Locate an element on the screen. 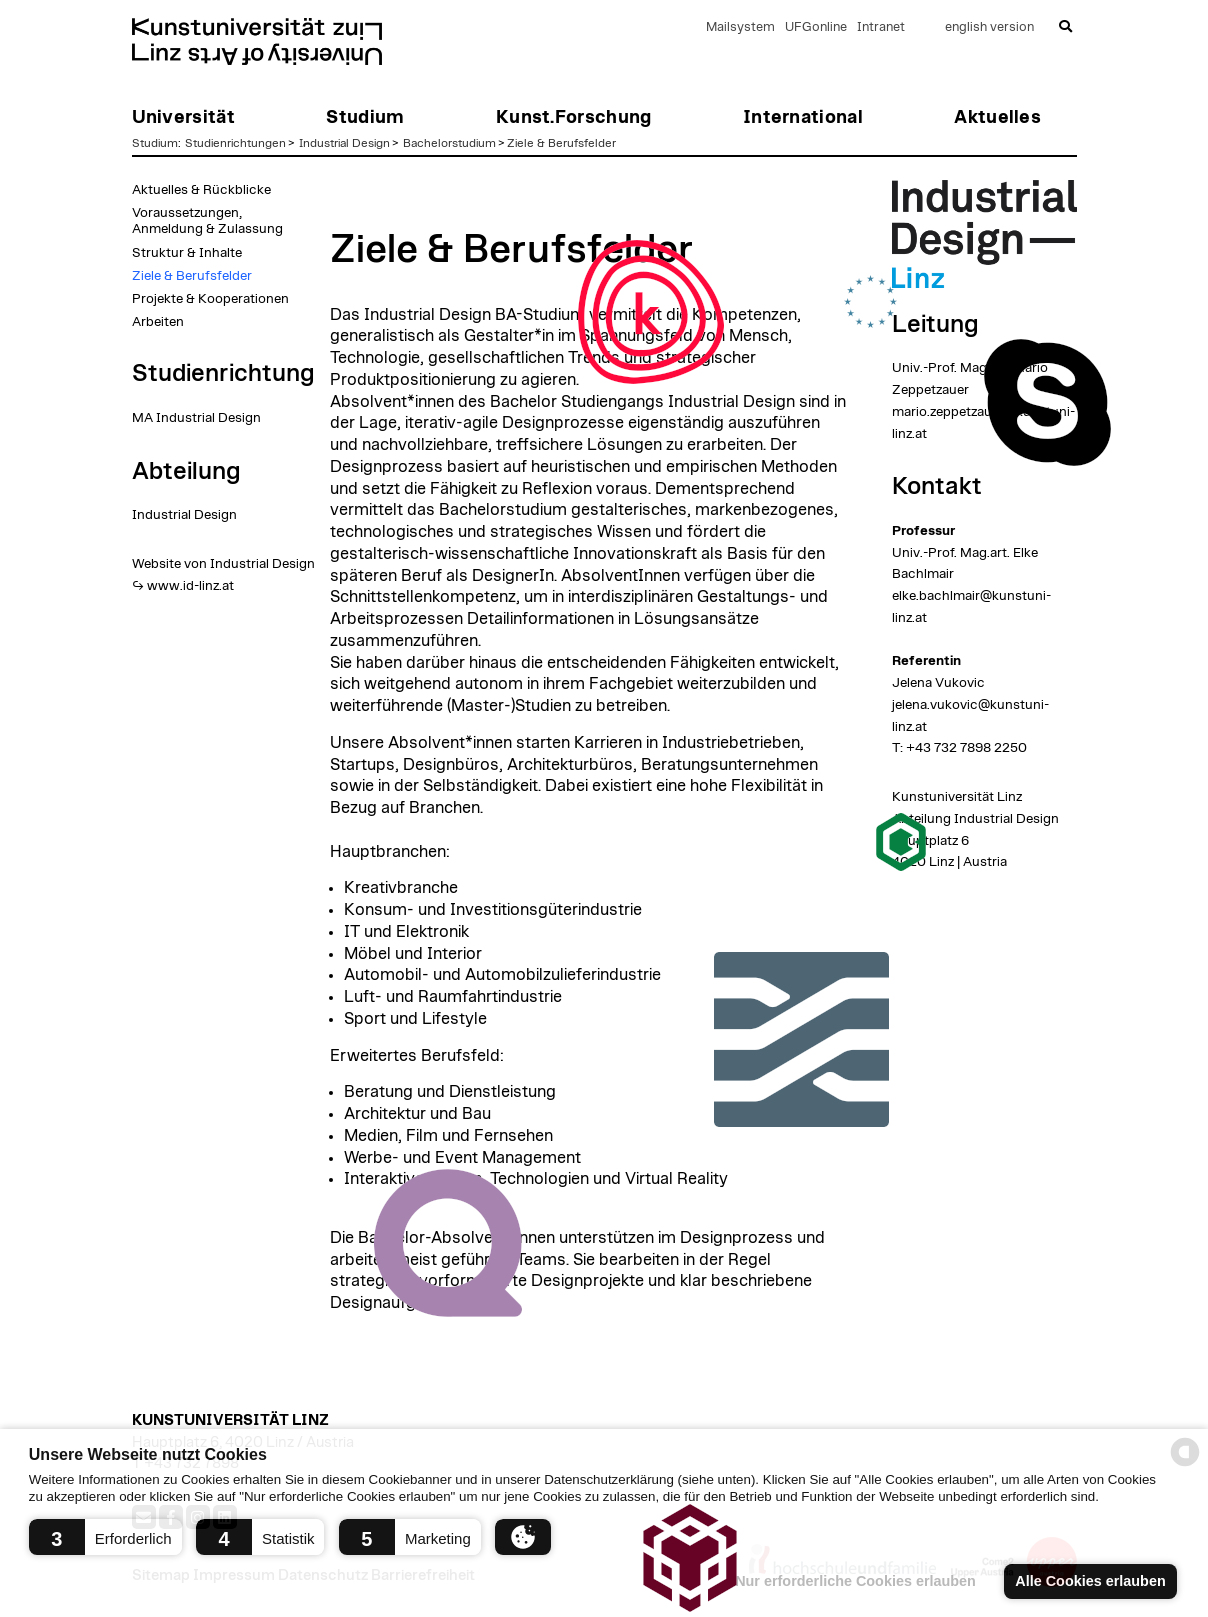 This screenshot has width=1208, height=1617. stimulus javascript framework logo is located at coordinates (801, 1039).